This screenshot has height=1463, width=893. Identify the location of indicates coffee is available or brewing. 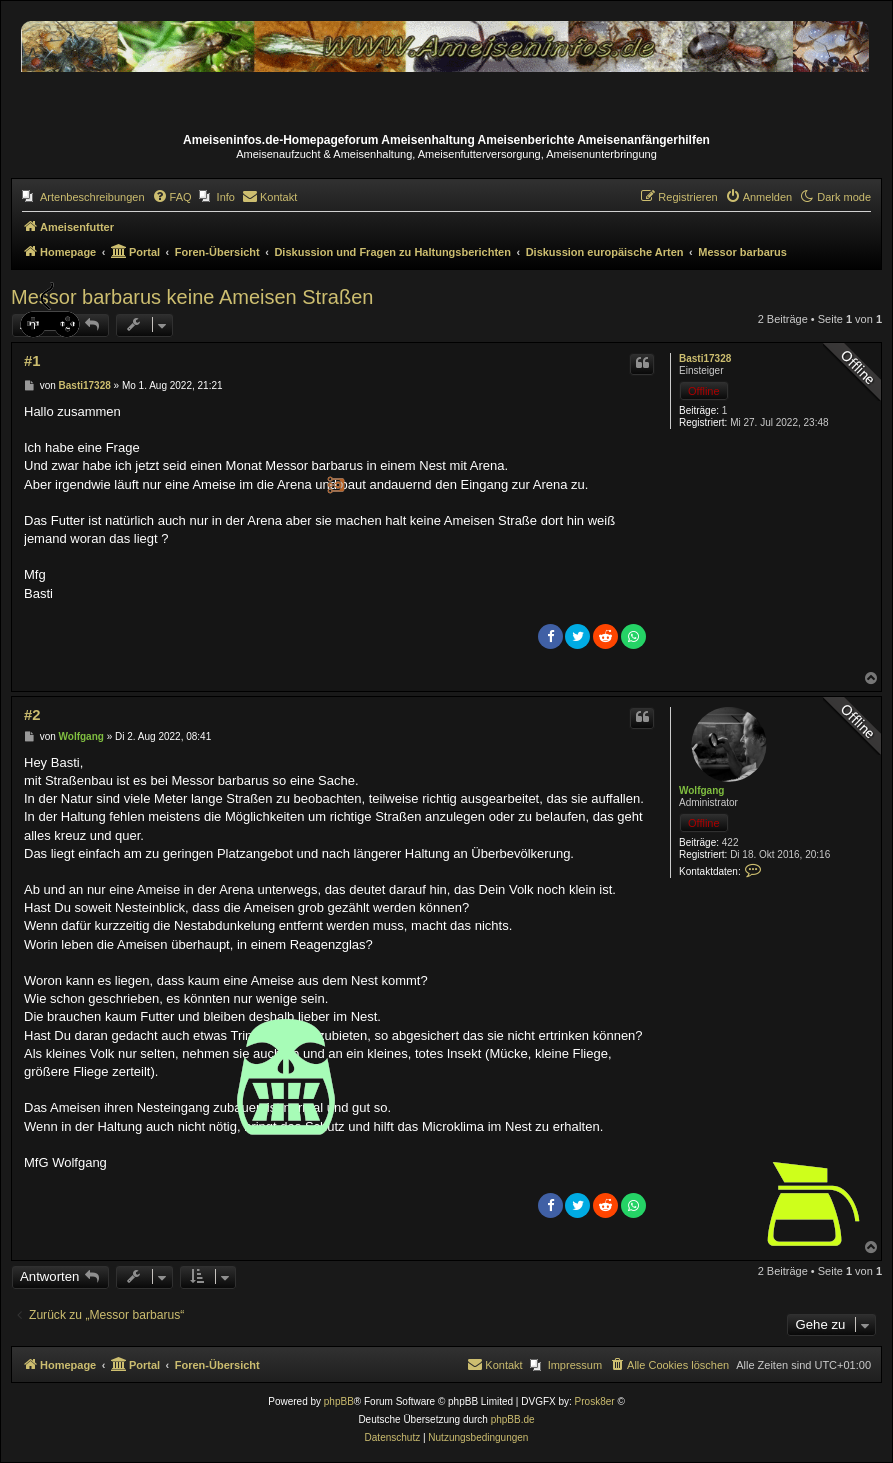
(813, 1203).